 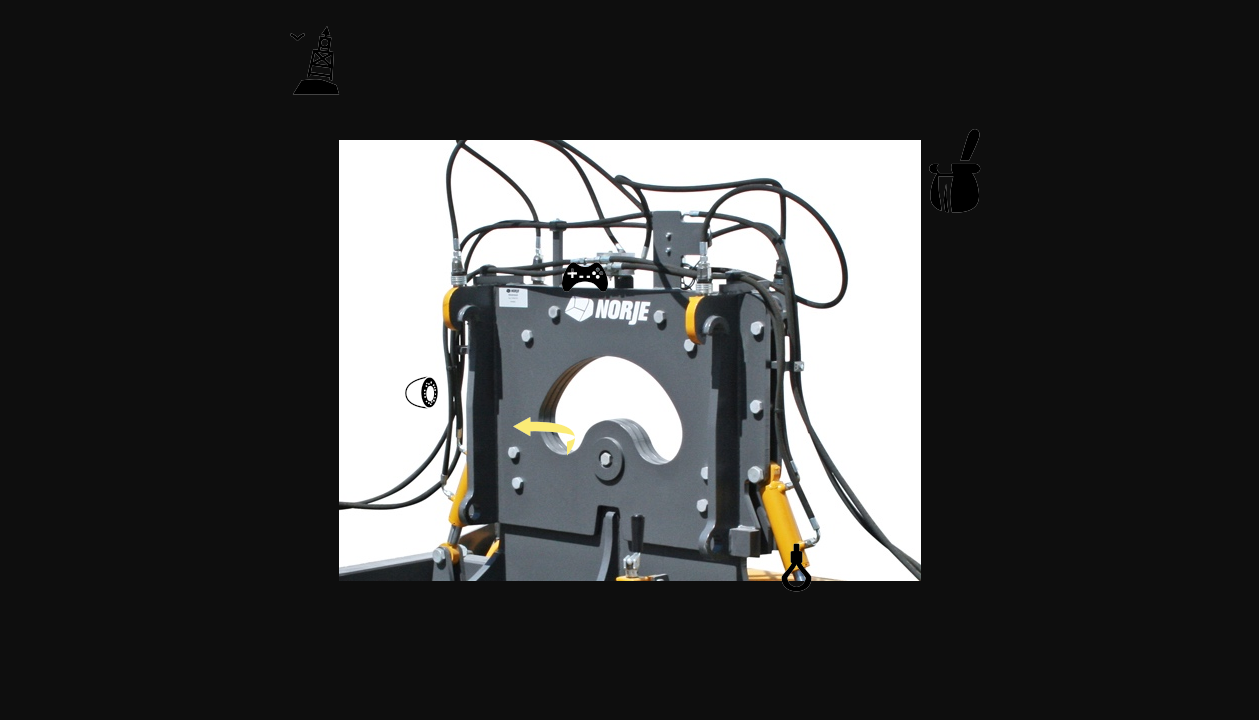 I want to click on indicates a maritime or nautical feature, so click(x=316, y=60).